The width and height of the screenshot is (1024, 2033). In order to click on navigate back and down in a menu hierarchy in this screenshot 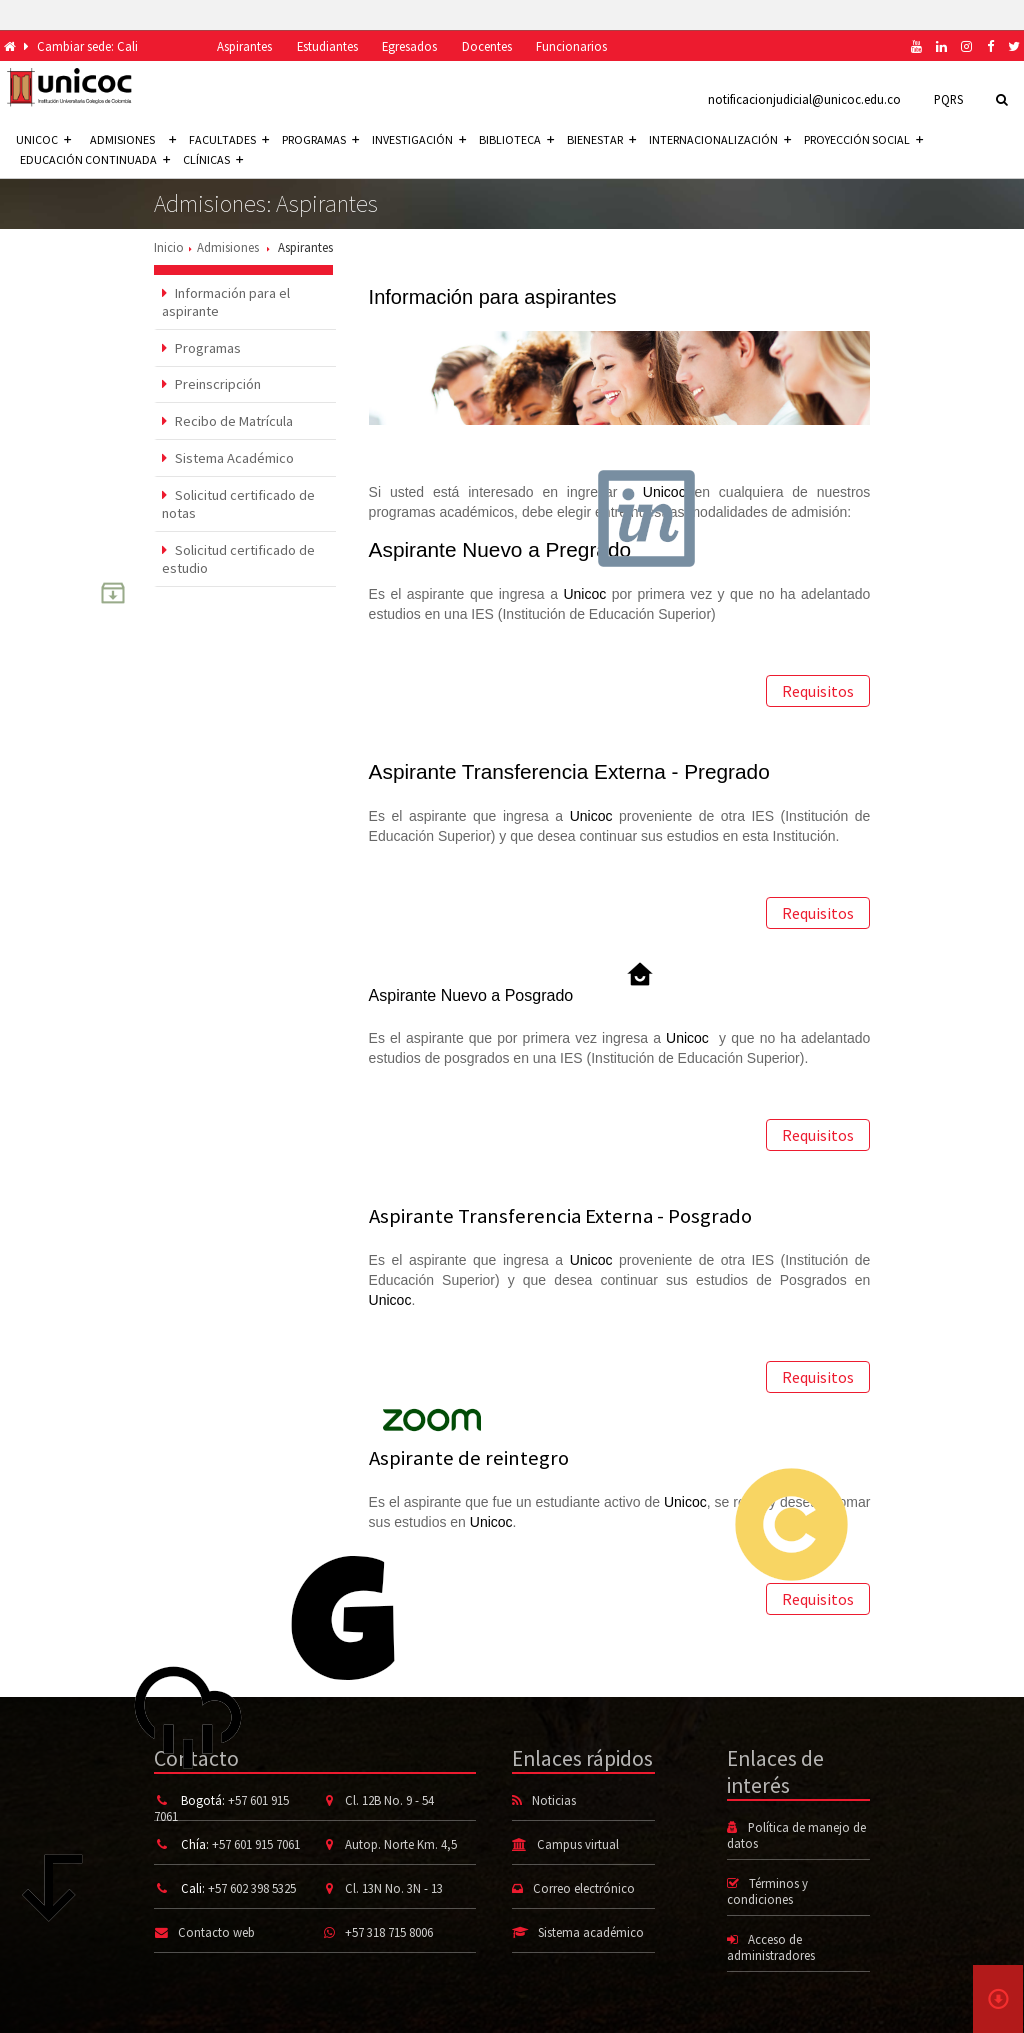, I will do `click(53, 1884)`.